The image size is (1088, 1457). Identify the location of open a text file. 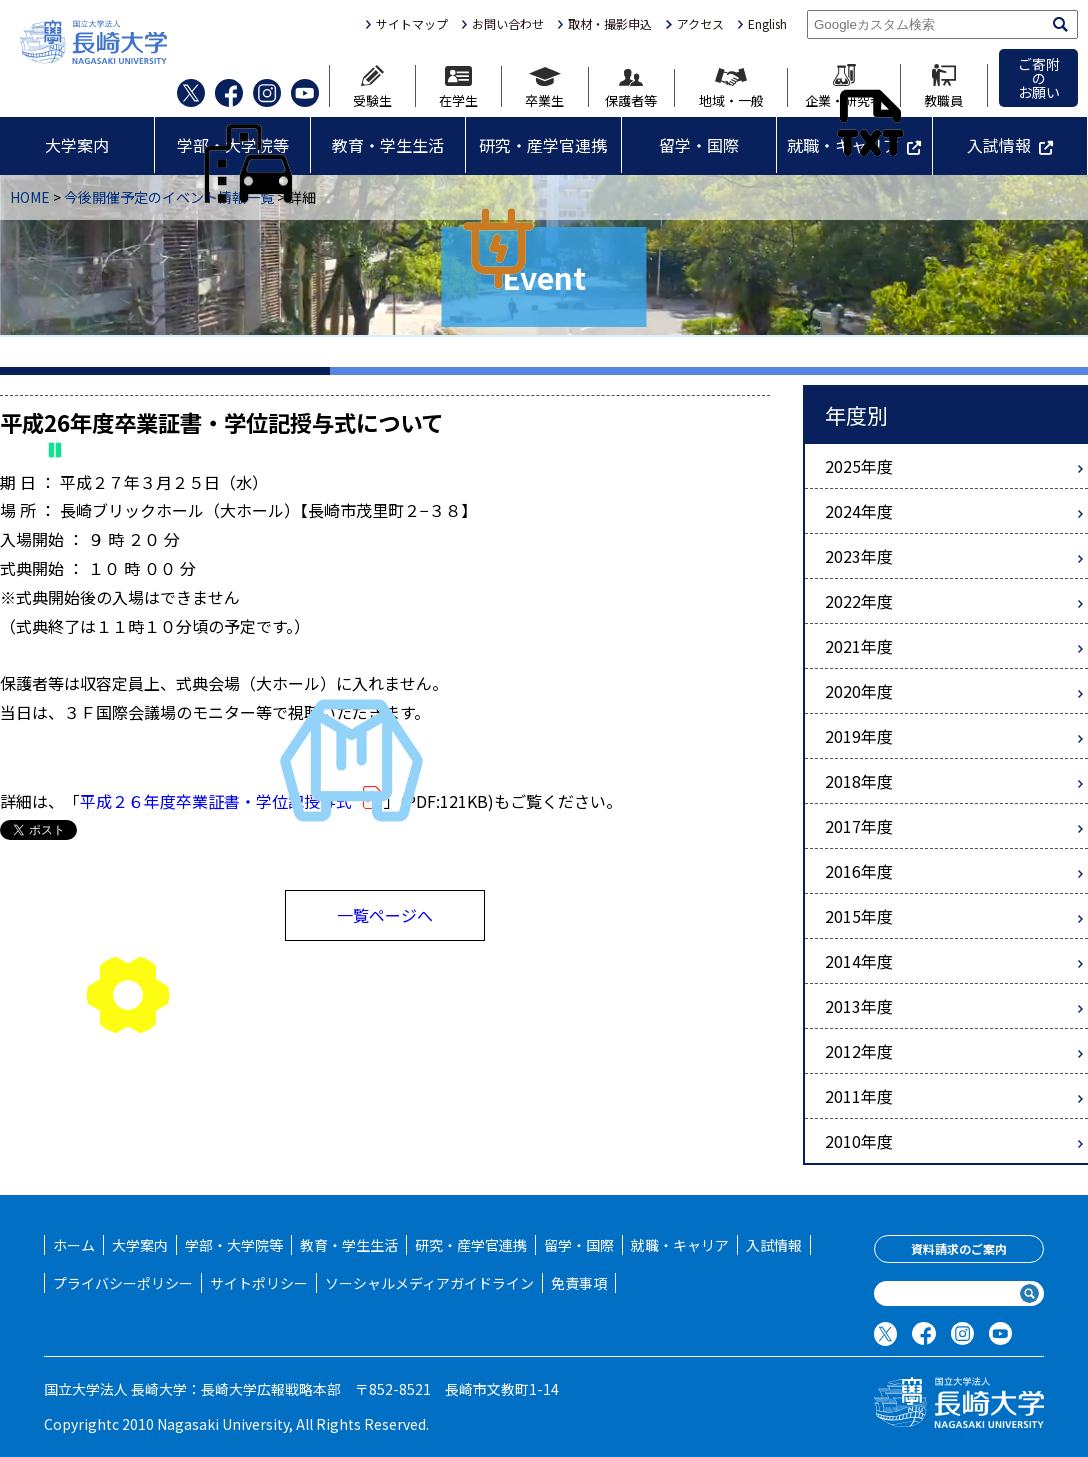
(870, 125).